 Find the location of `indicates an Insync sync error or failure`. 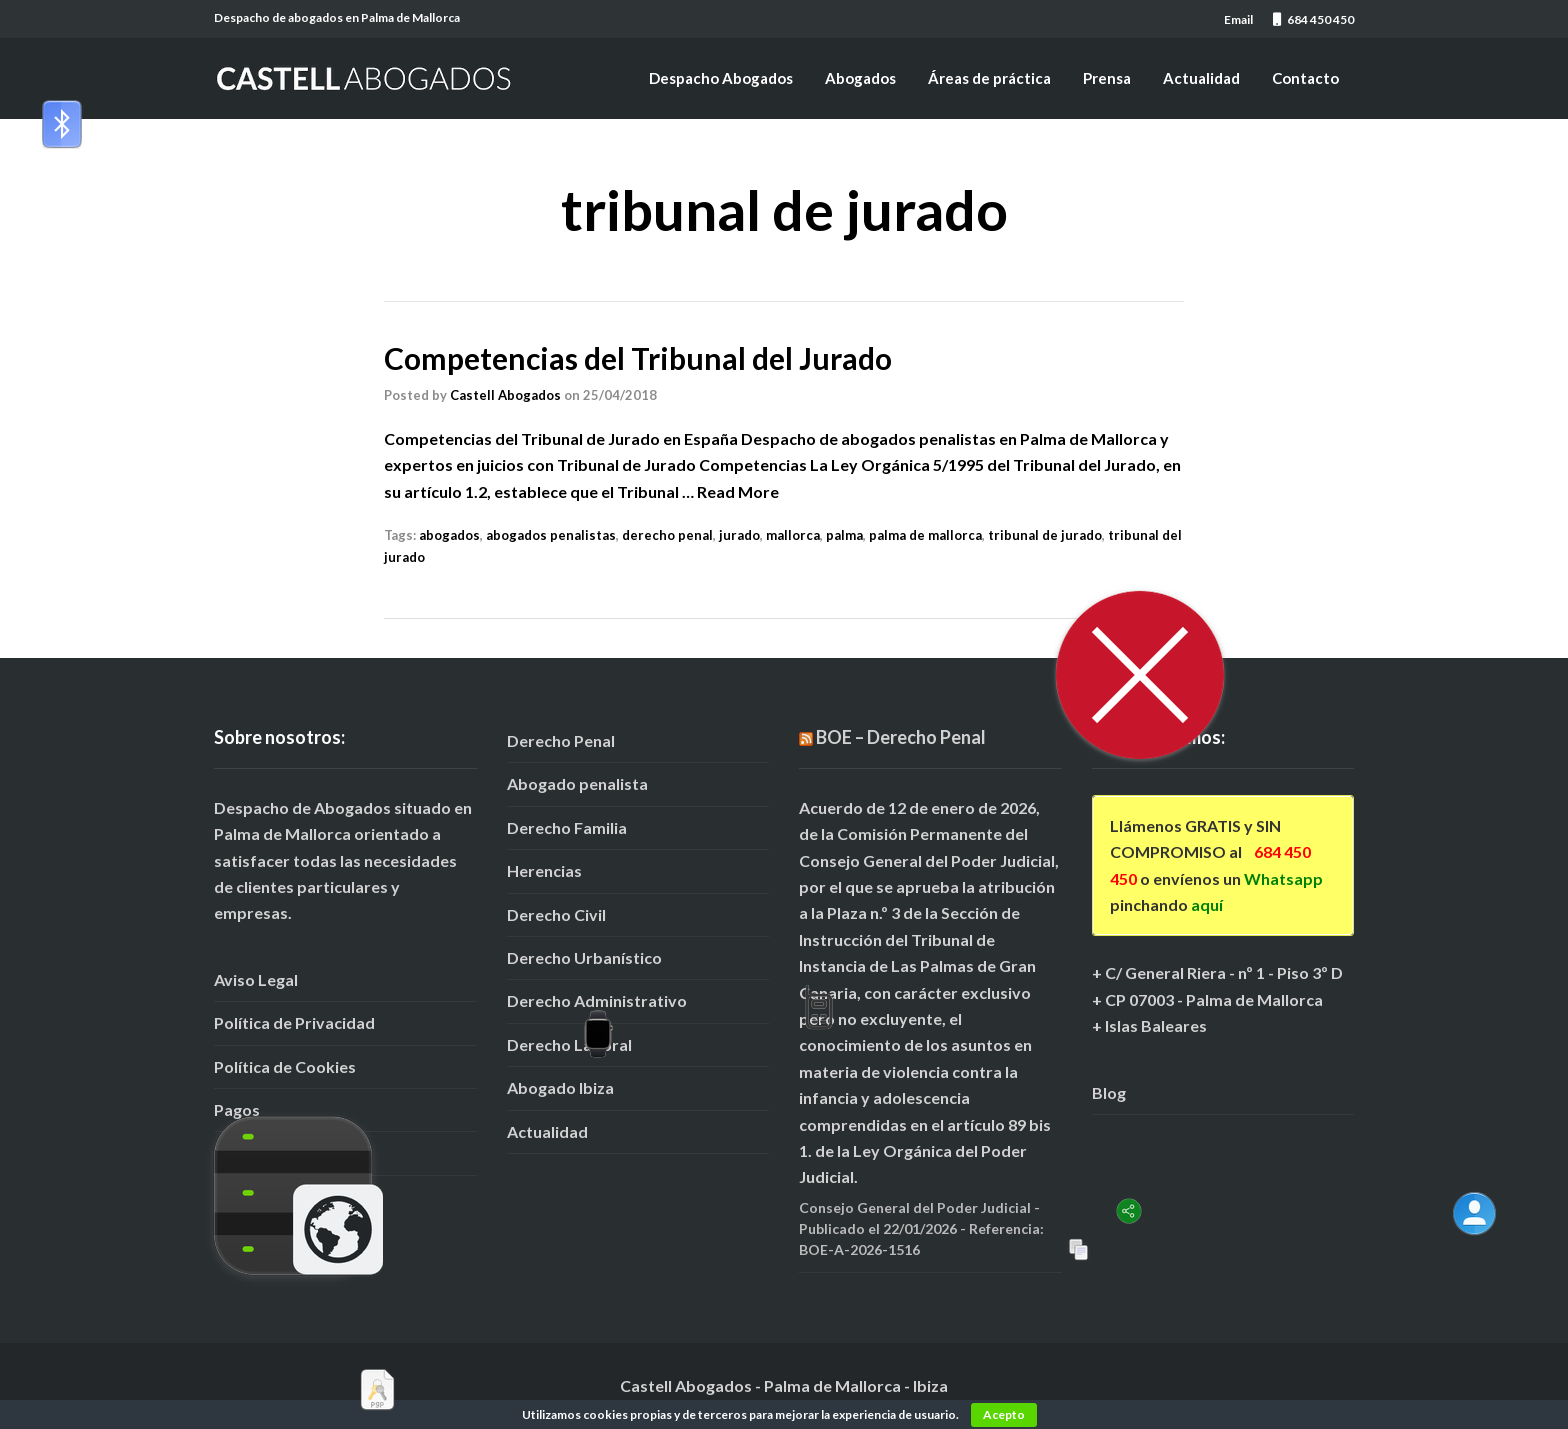

indicates an Insync sync error or failure is located at coordinates (1140, 675).